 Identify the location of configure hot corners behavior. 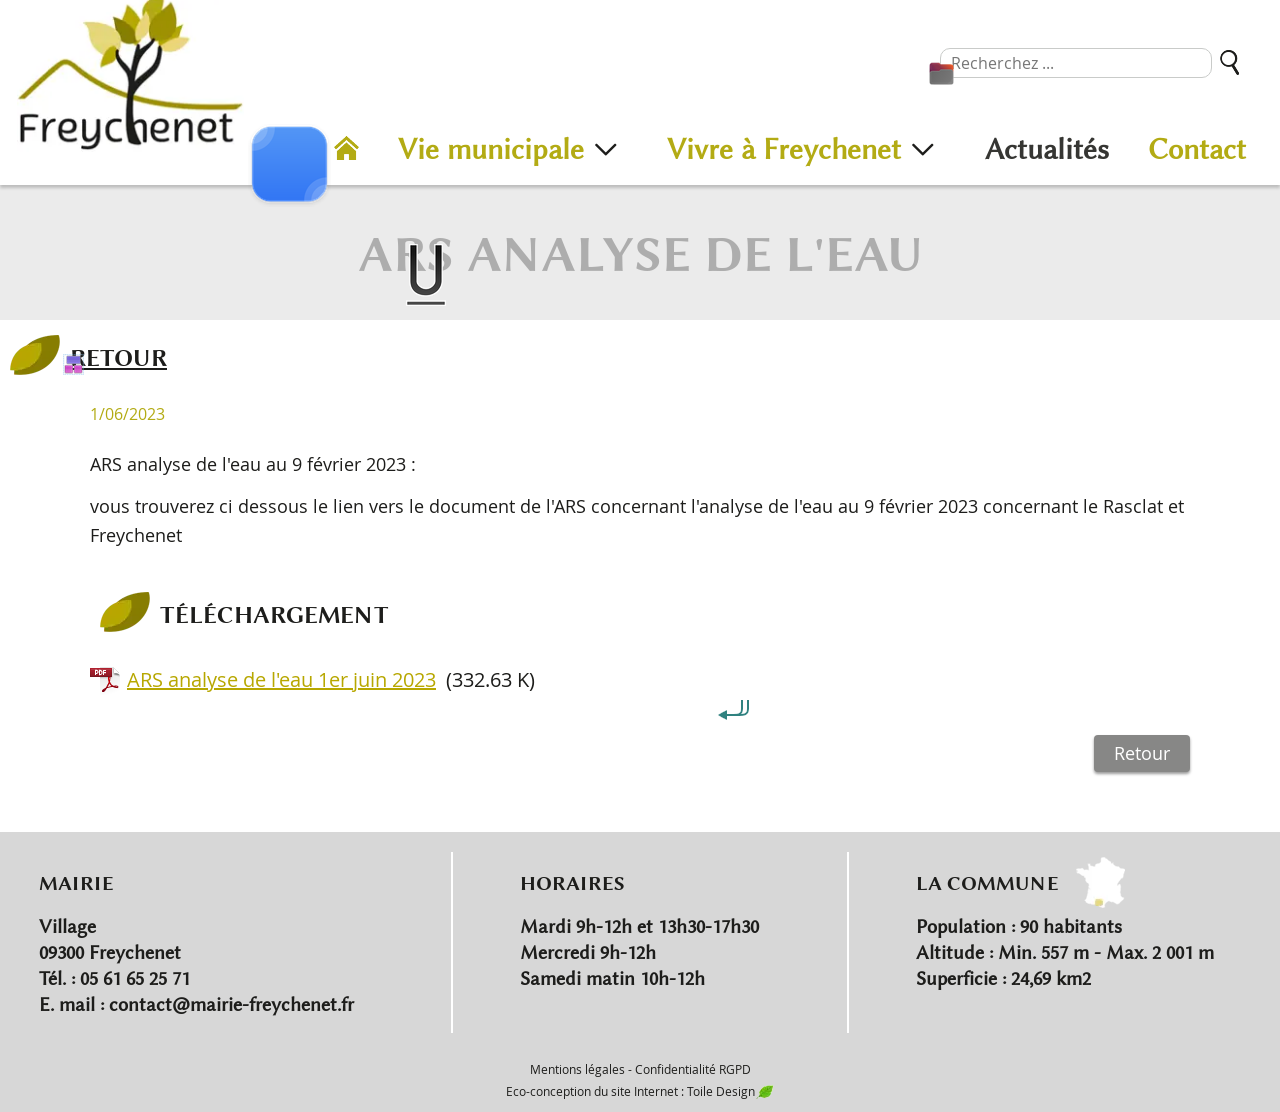
(289, 165).